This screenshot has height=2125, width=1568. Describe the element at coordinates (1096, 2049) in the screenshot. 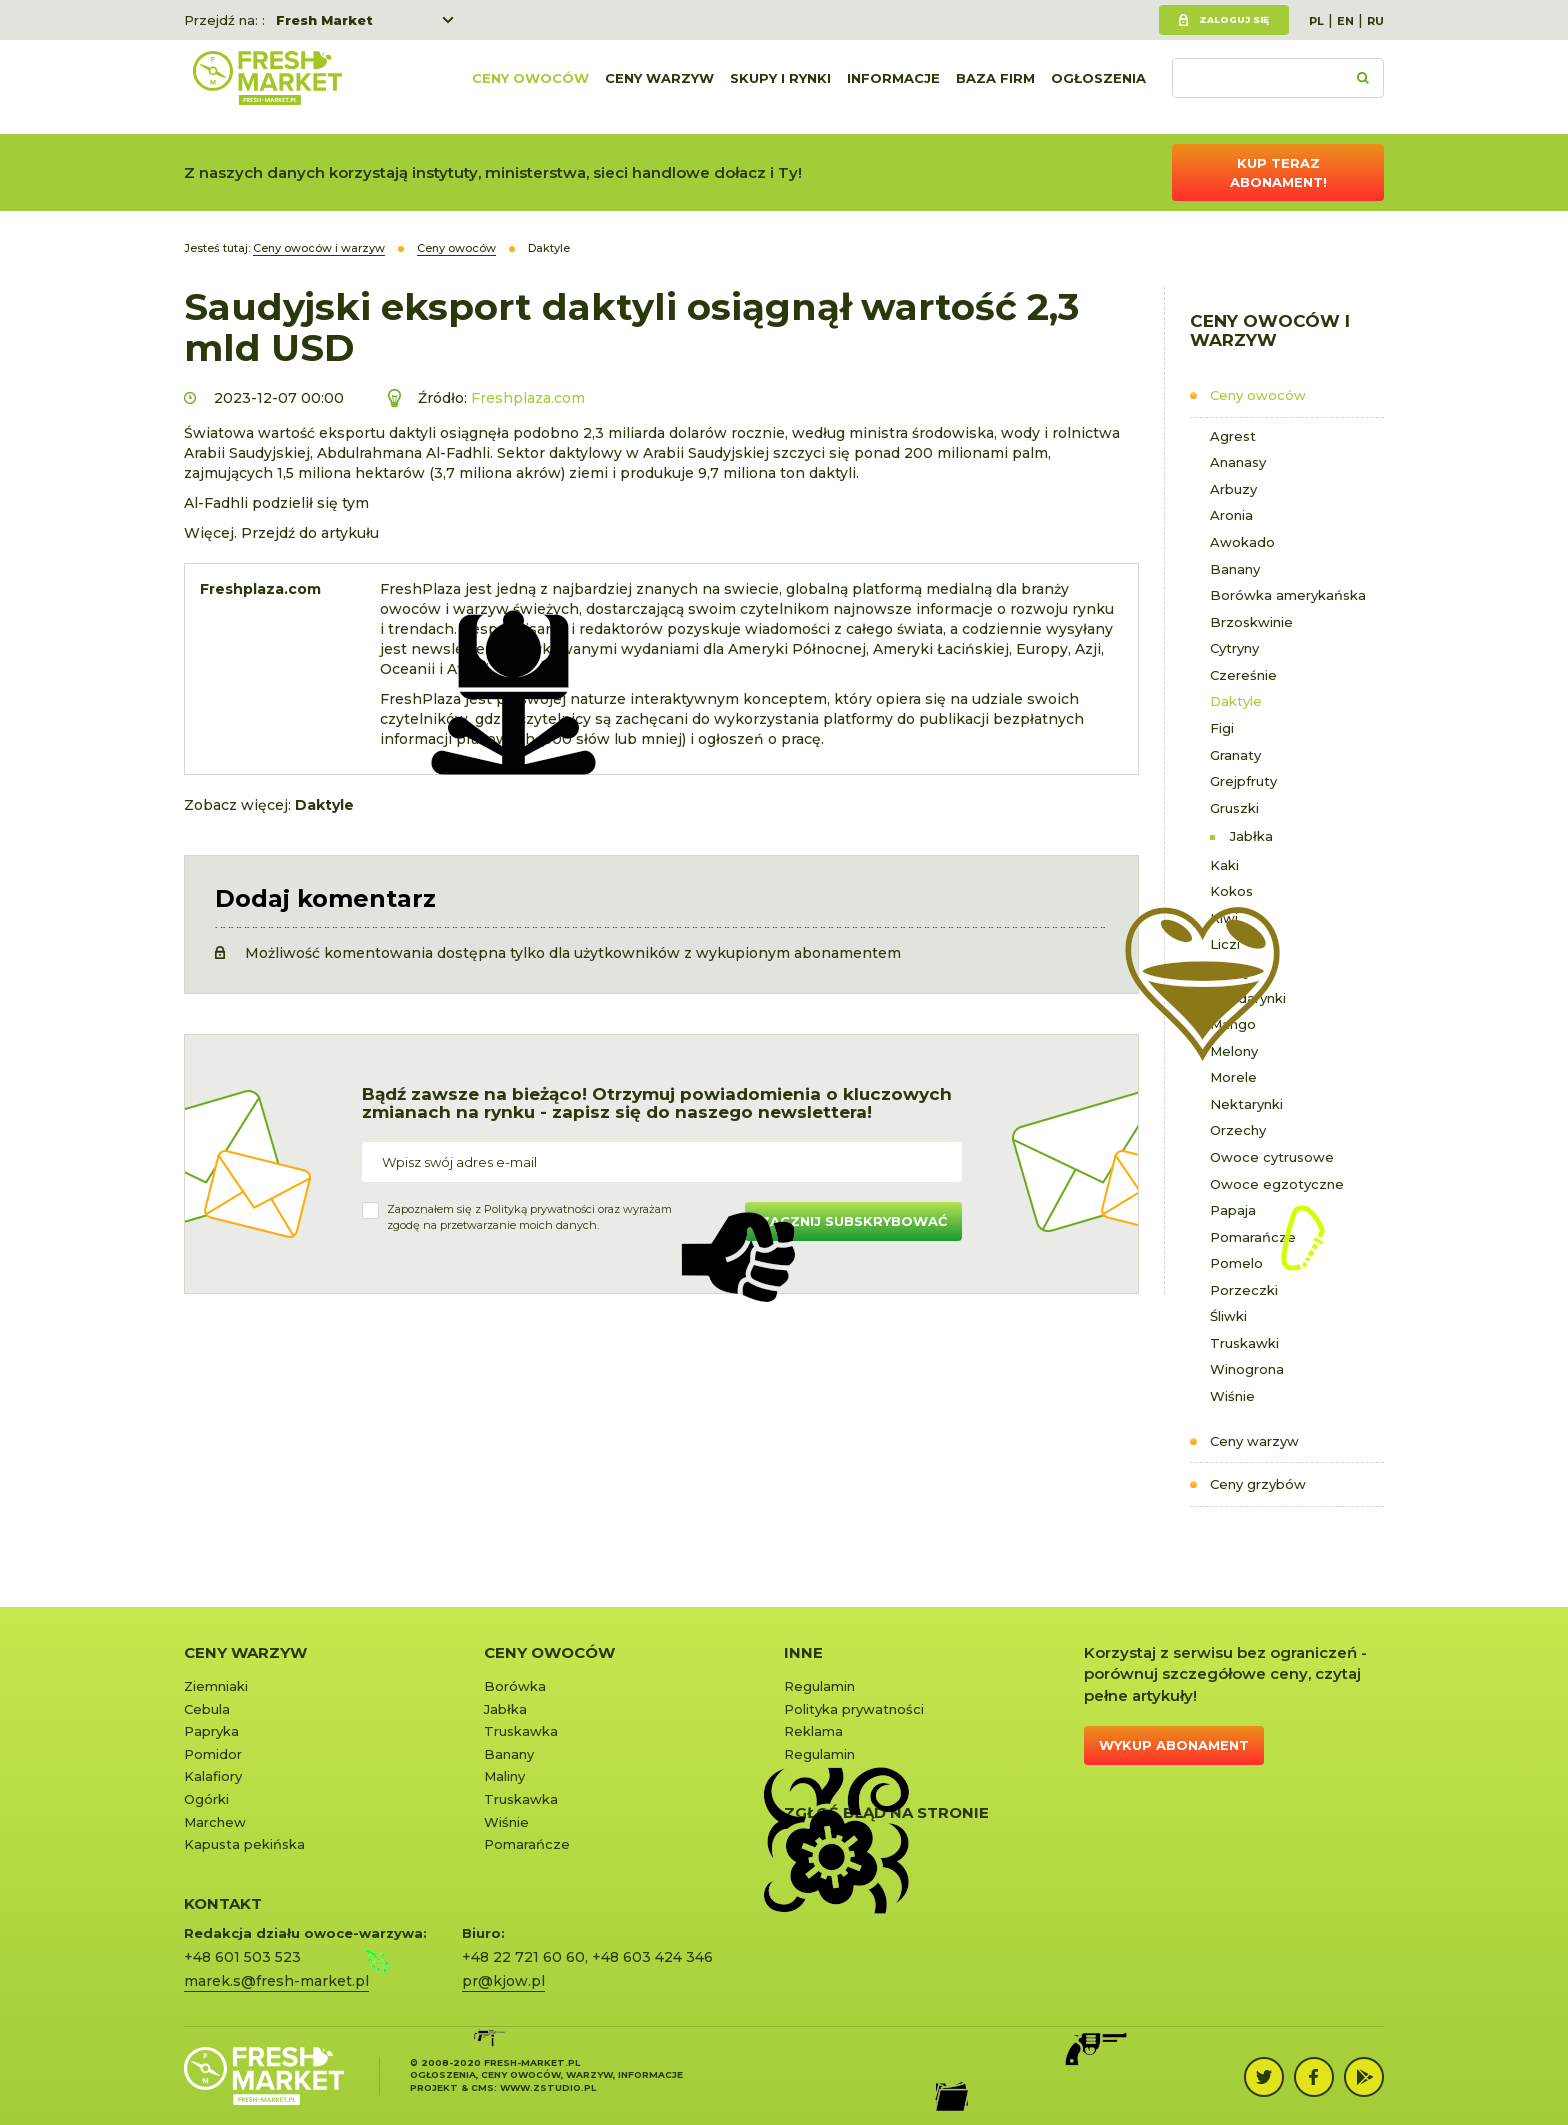

I see `select revolver weapon in game inventory` at that location.